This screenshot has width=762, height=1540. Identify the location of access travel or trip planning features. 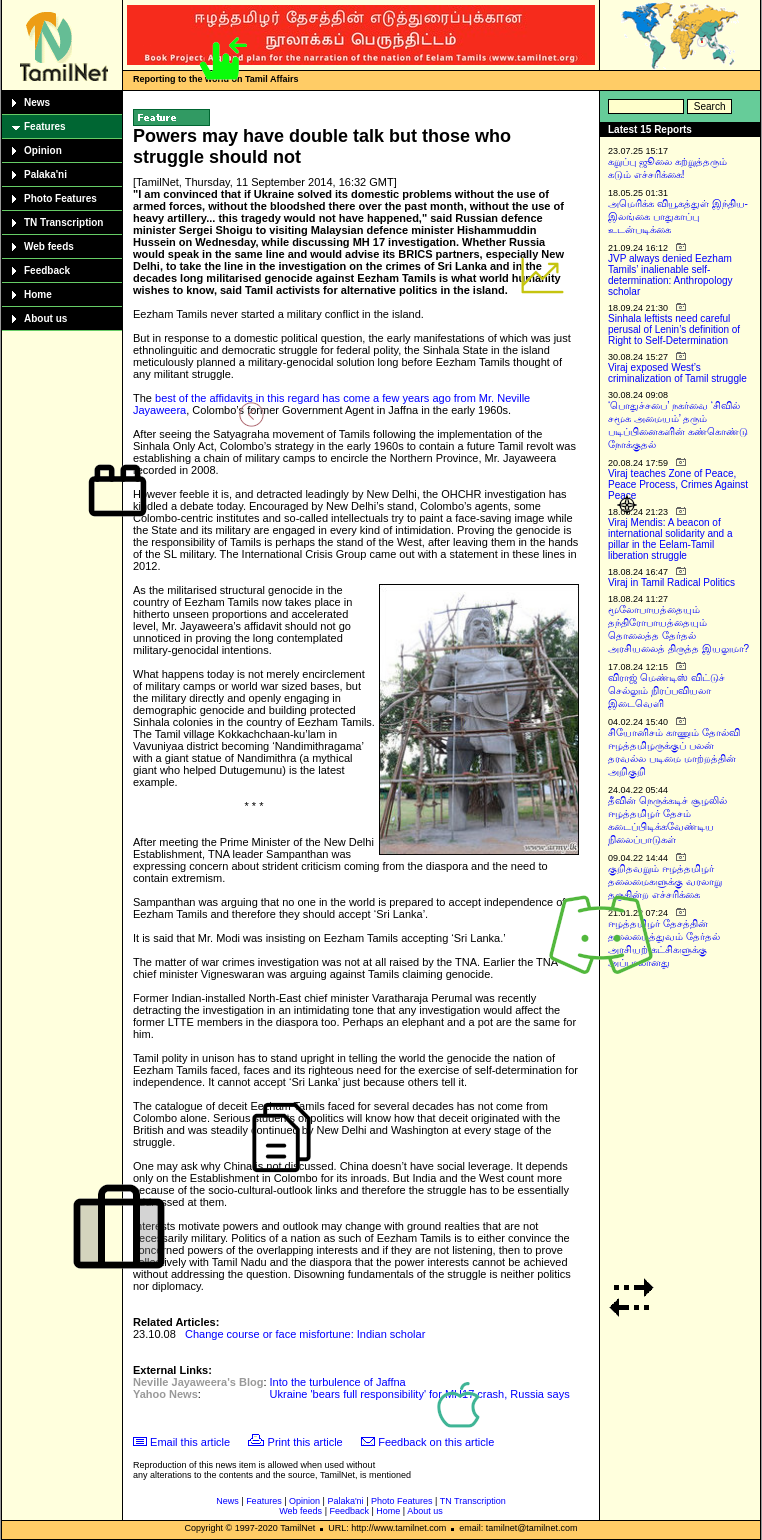
(119, 1230).